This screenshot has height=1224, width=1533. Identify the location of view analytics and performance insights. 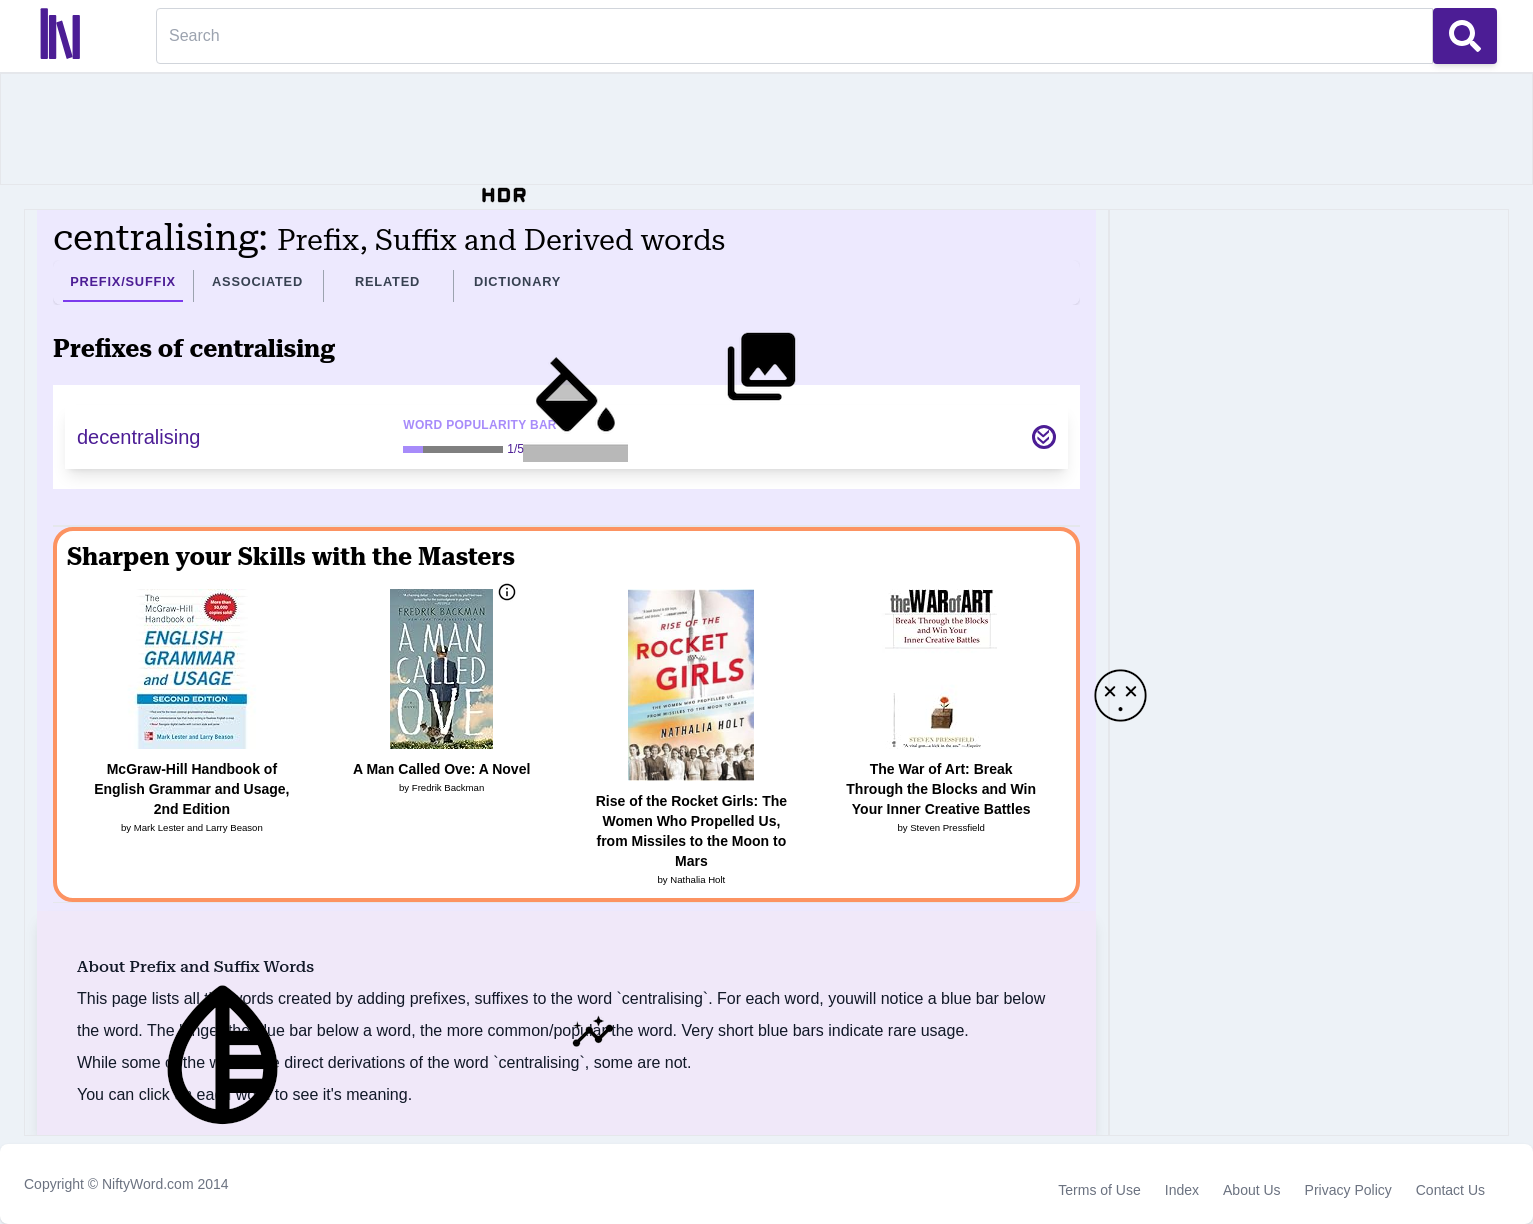
(593, 1032).